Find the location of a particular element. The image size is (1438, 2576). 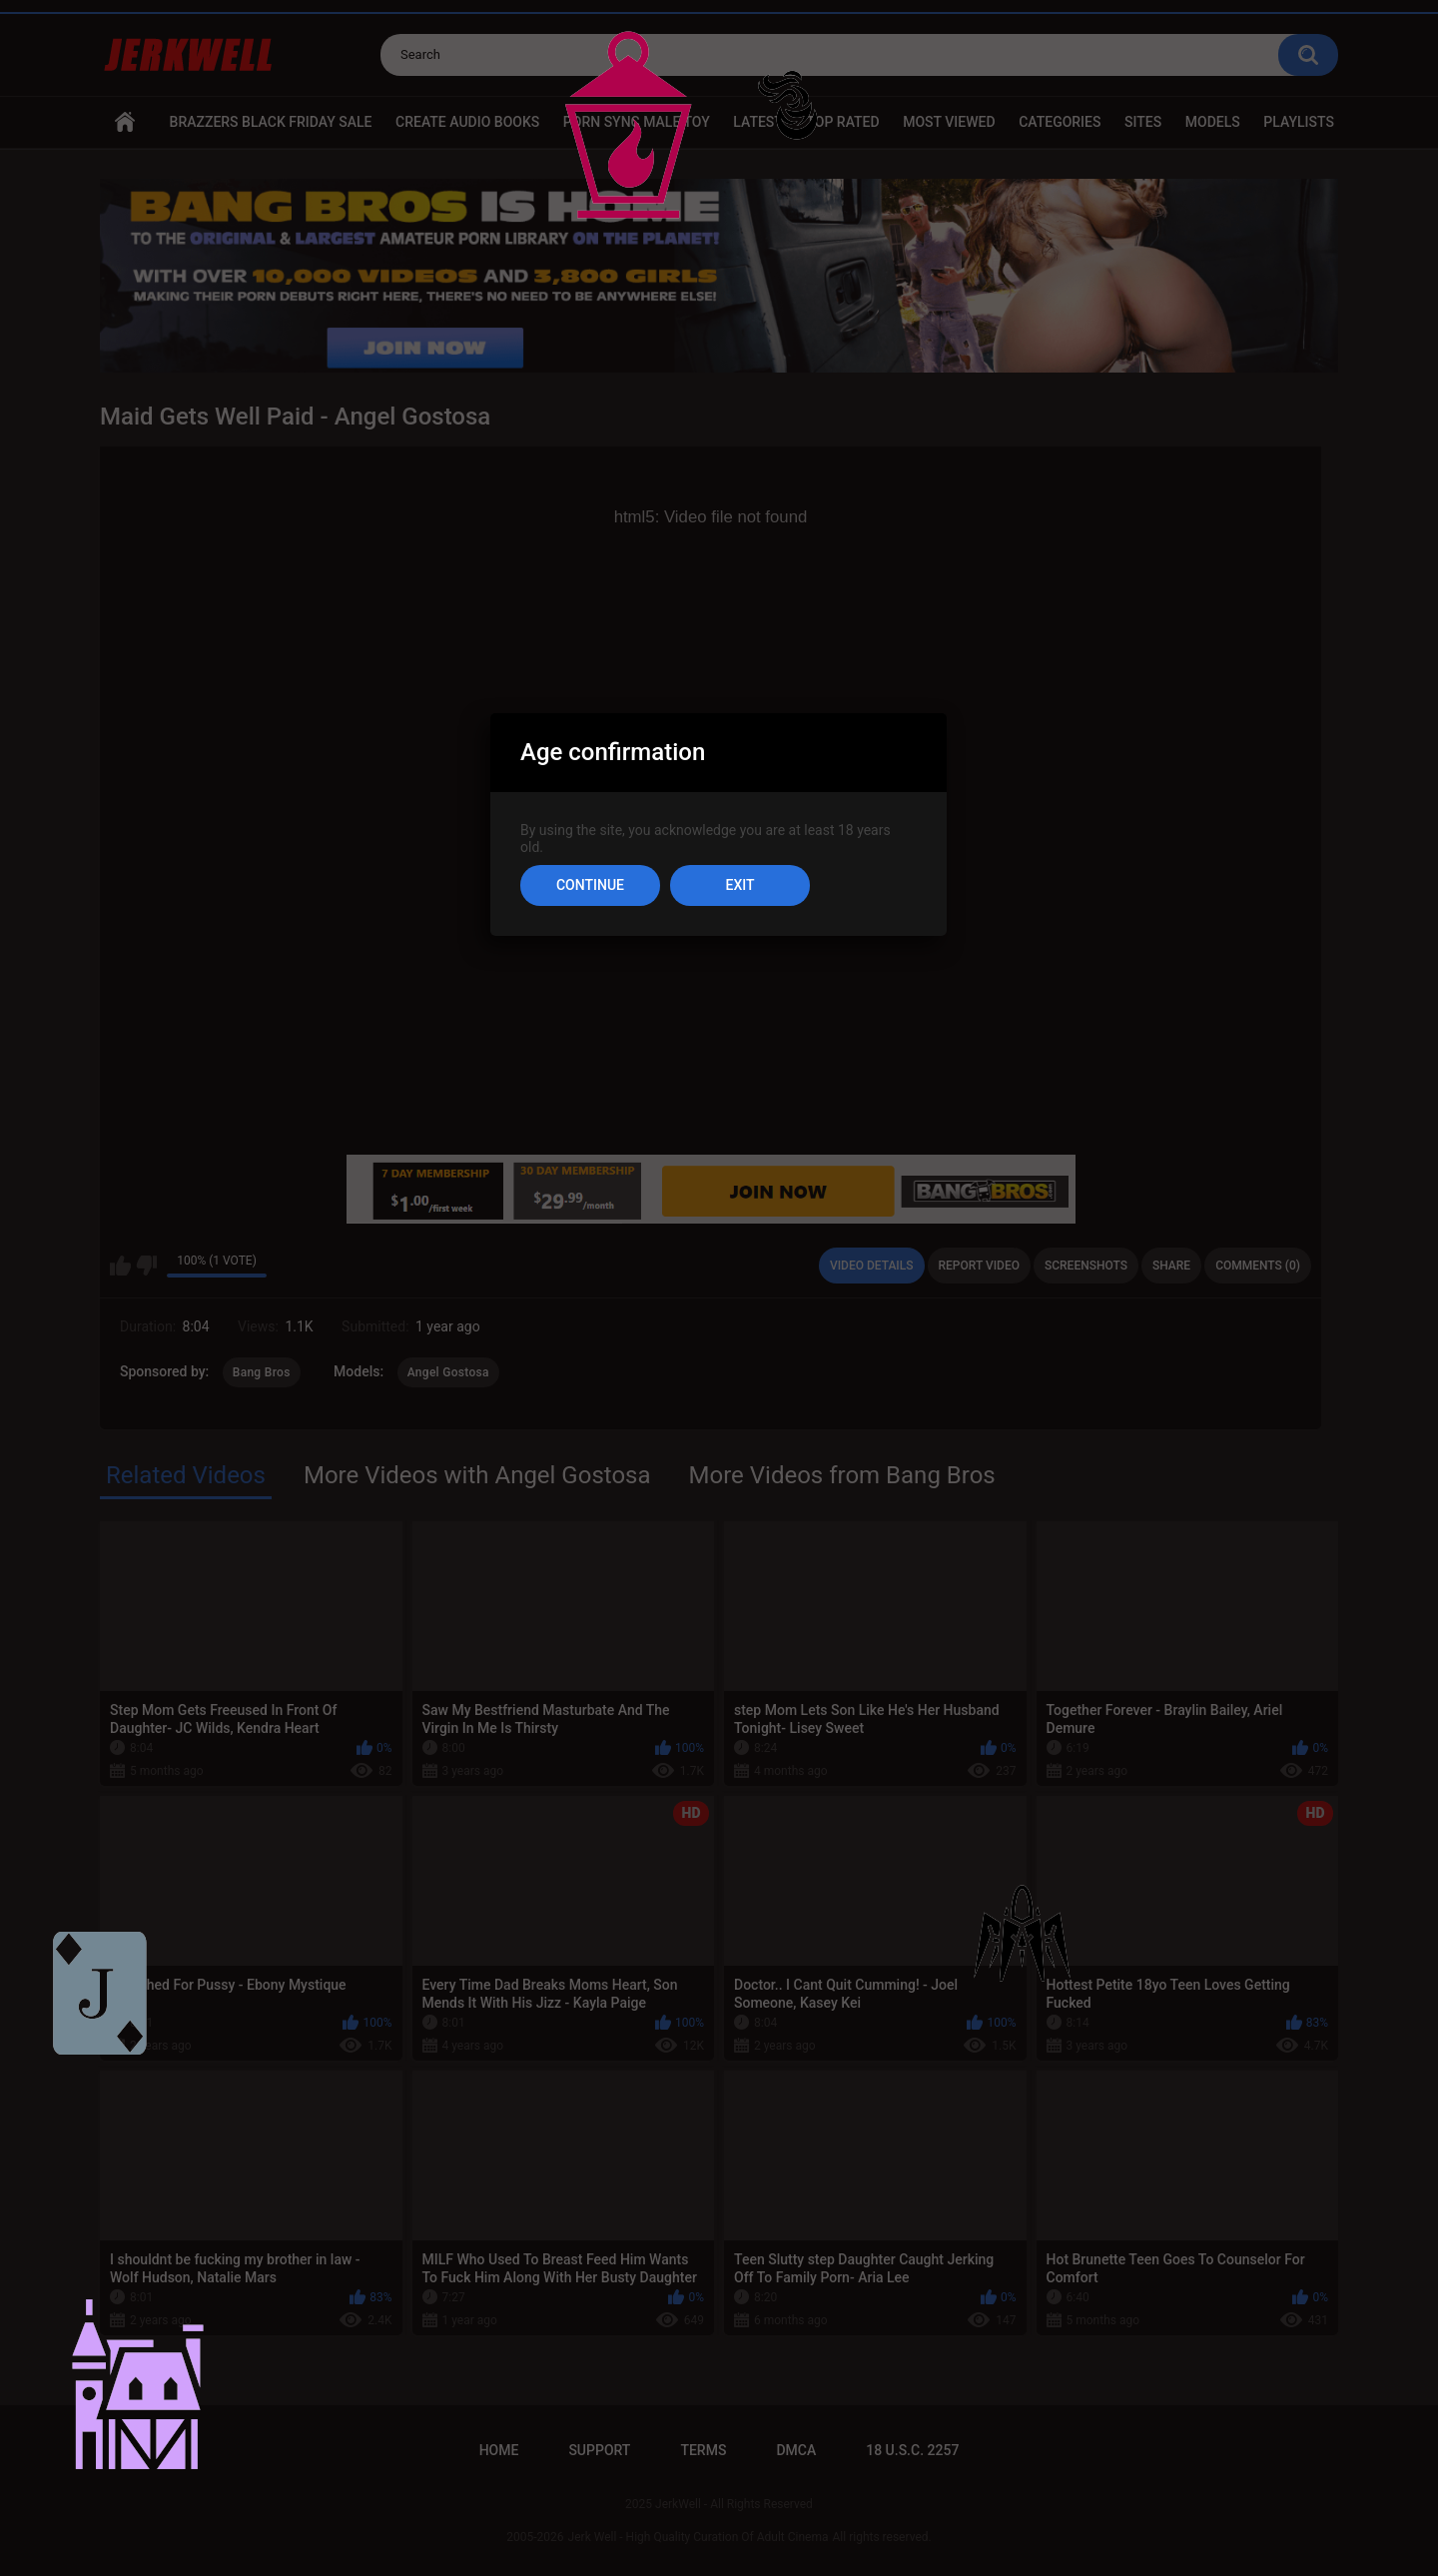

toggle lantern or light source on/off is located at coordinates (628, 125).